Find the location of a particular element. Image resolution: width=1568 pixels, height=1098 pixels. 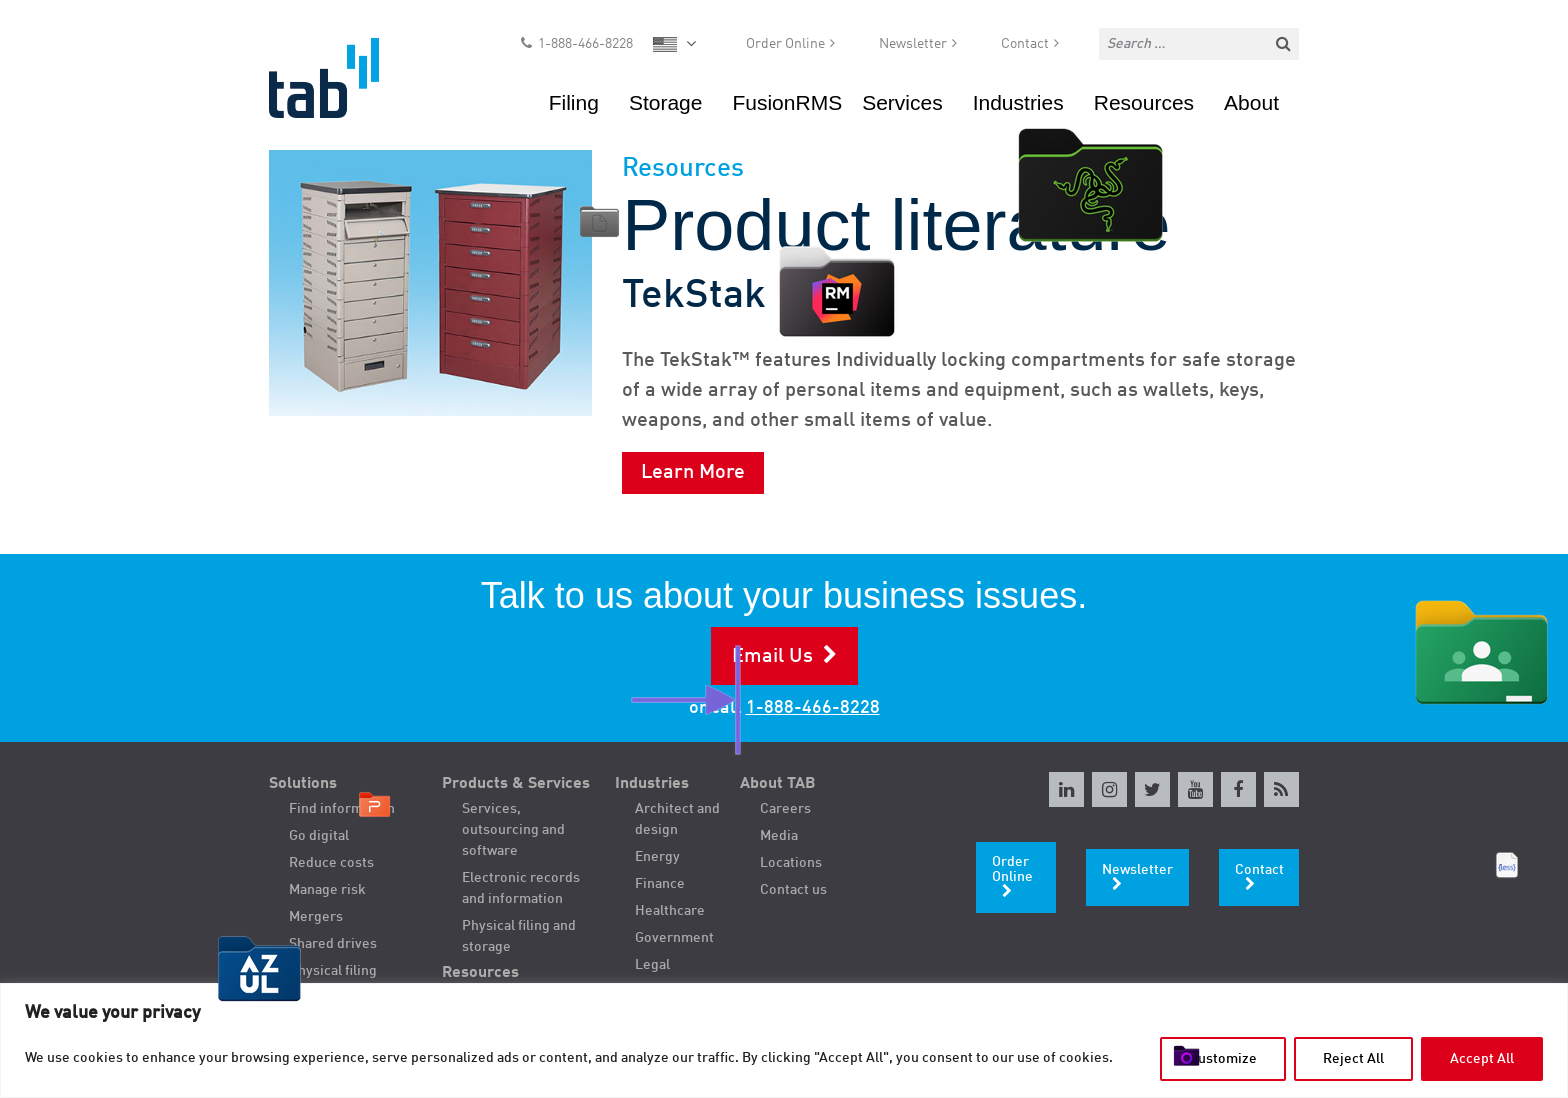

open your documents folder is located at coordinates (599, 221).